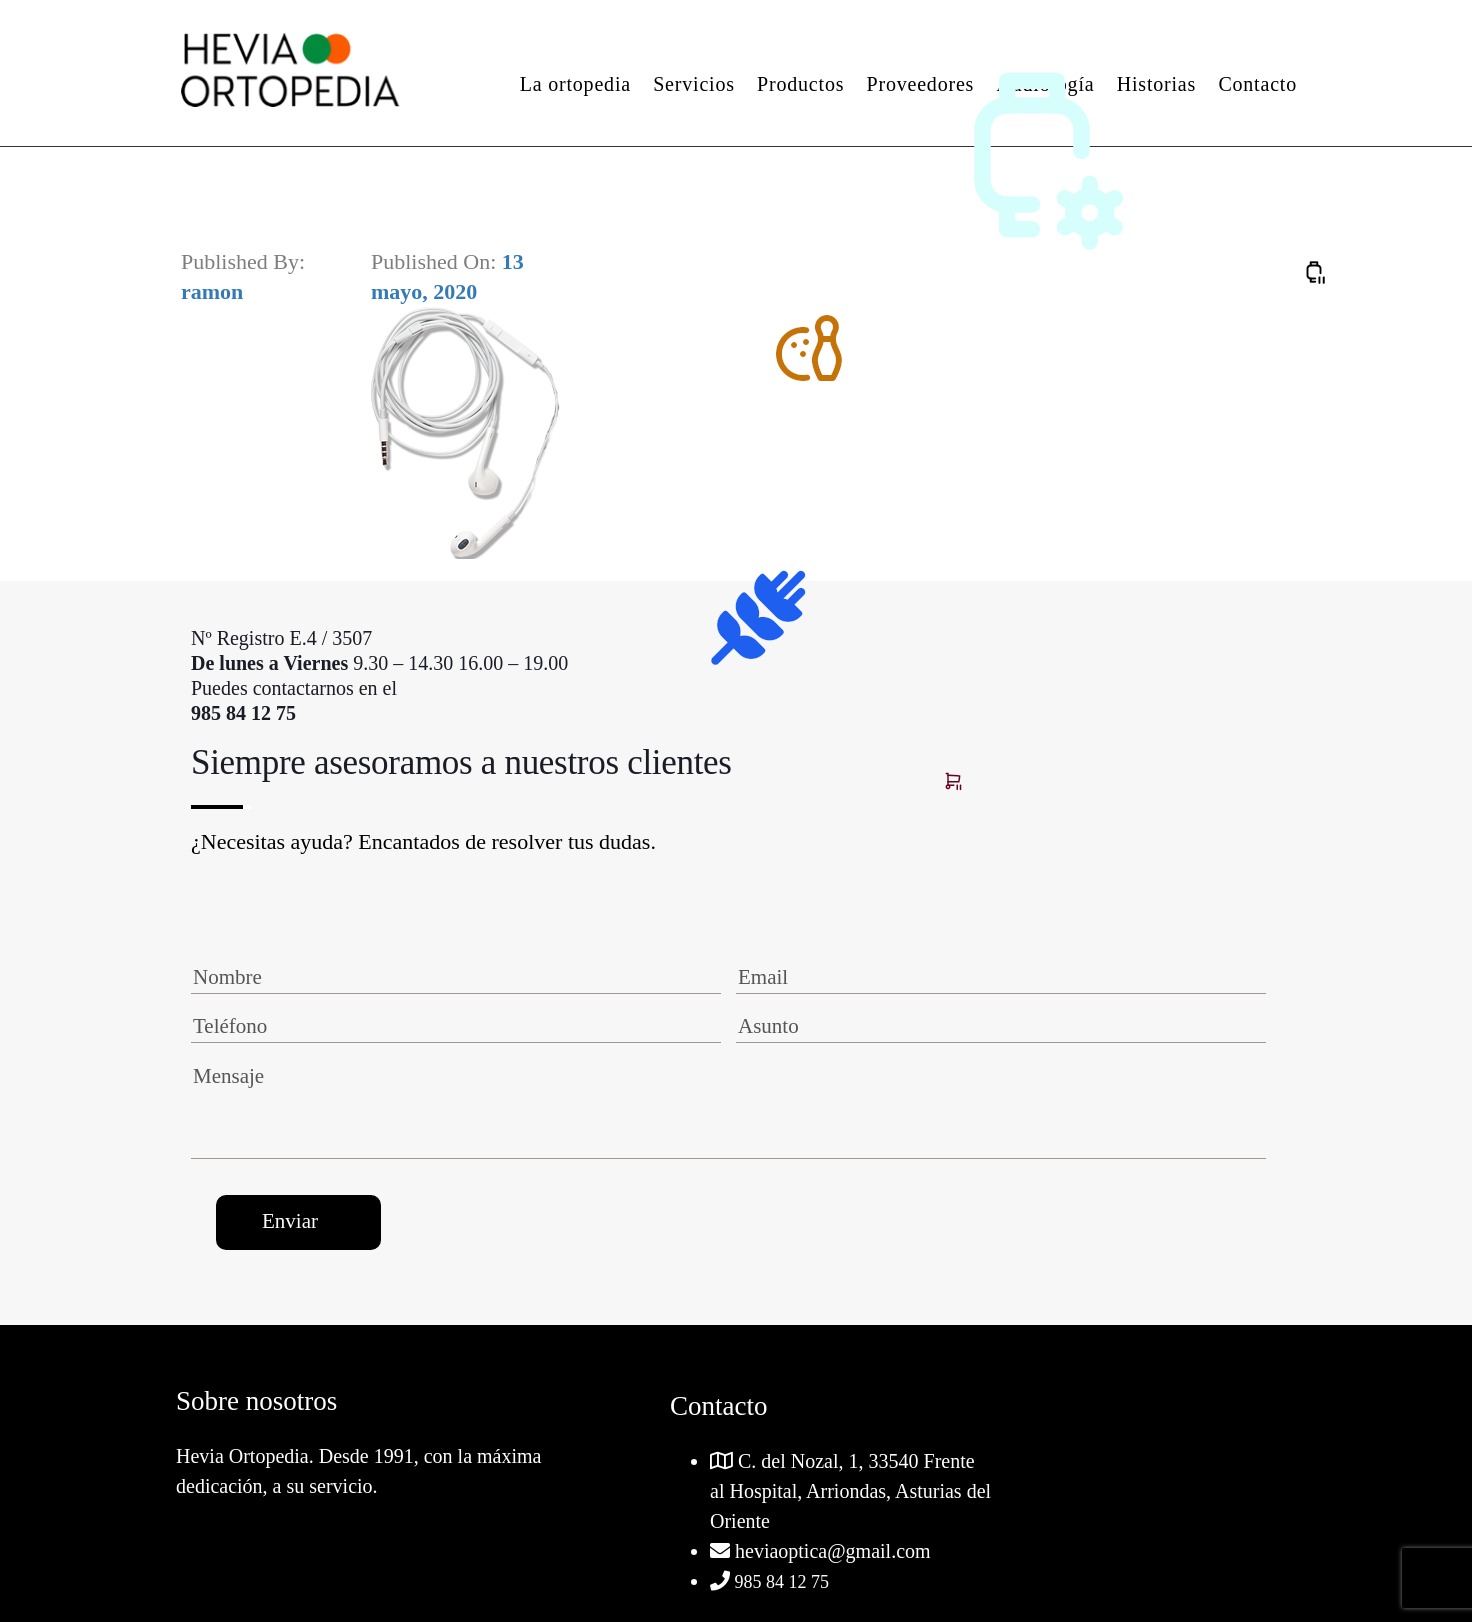  What do you see at coordinates (953, 781) in the screenshot?
I see `pause or hold your shopping cart` at bounding box center [953, 781].